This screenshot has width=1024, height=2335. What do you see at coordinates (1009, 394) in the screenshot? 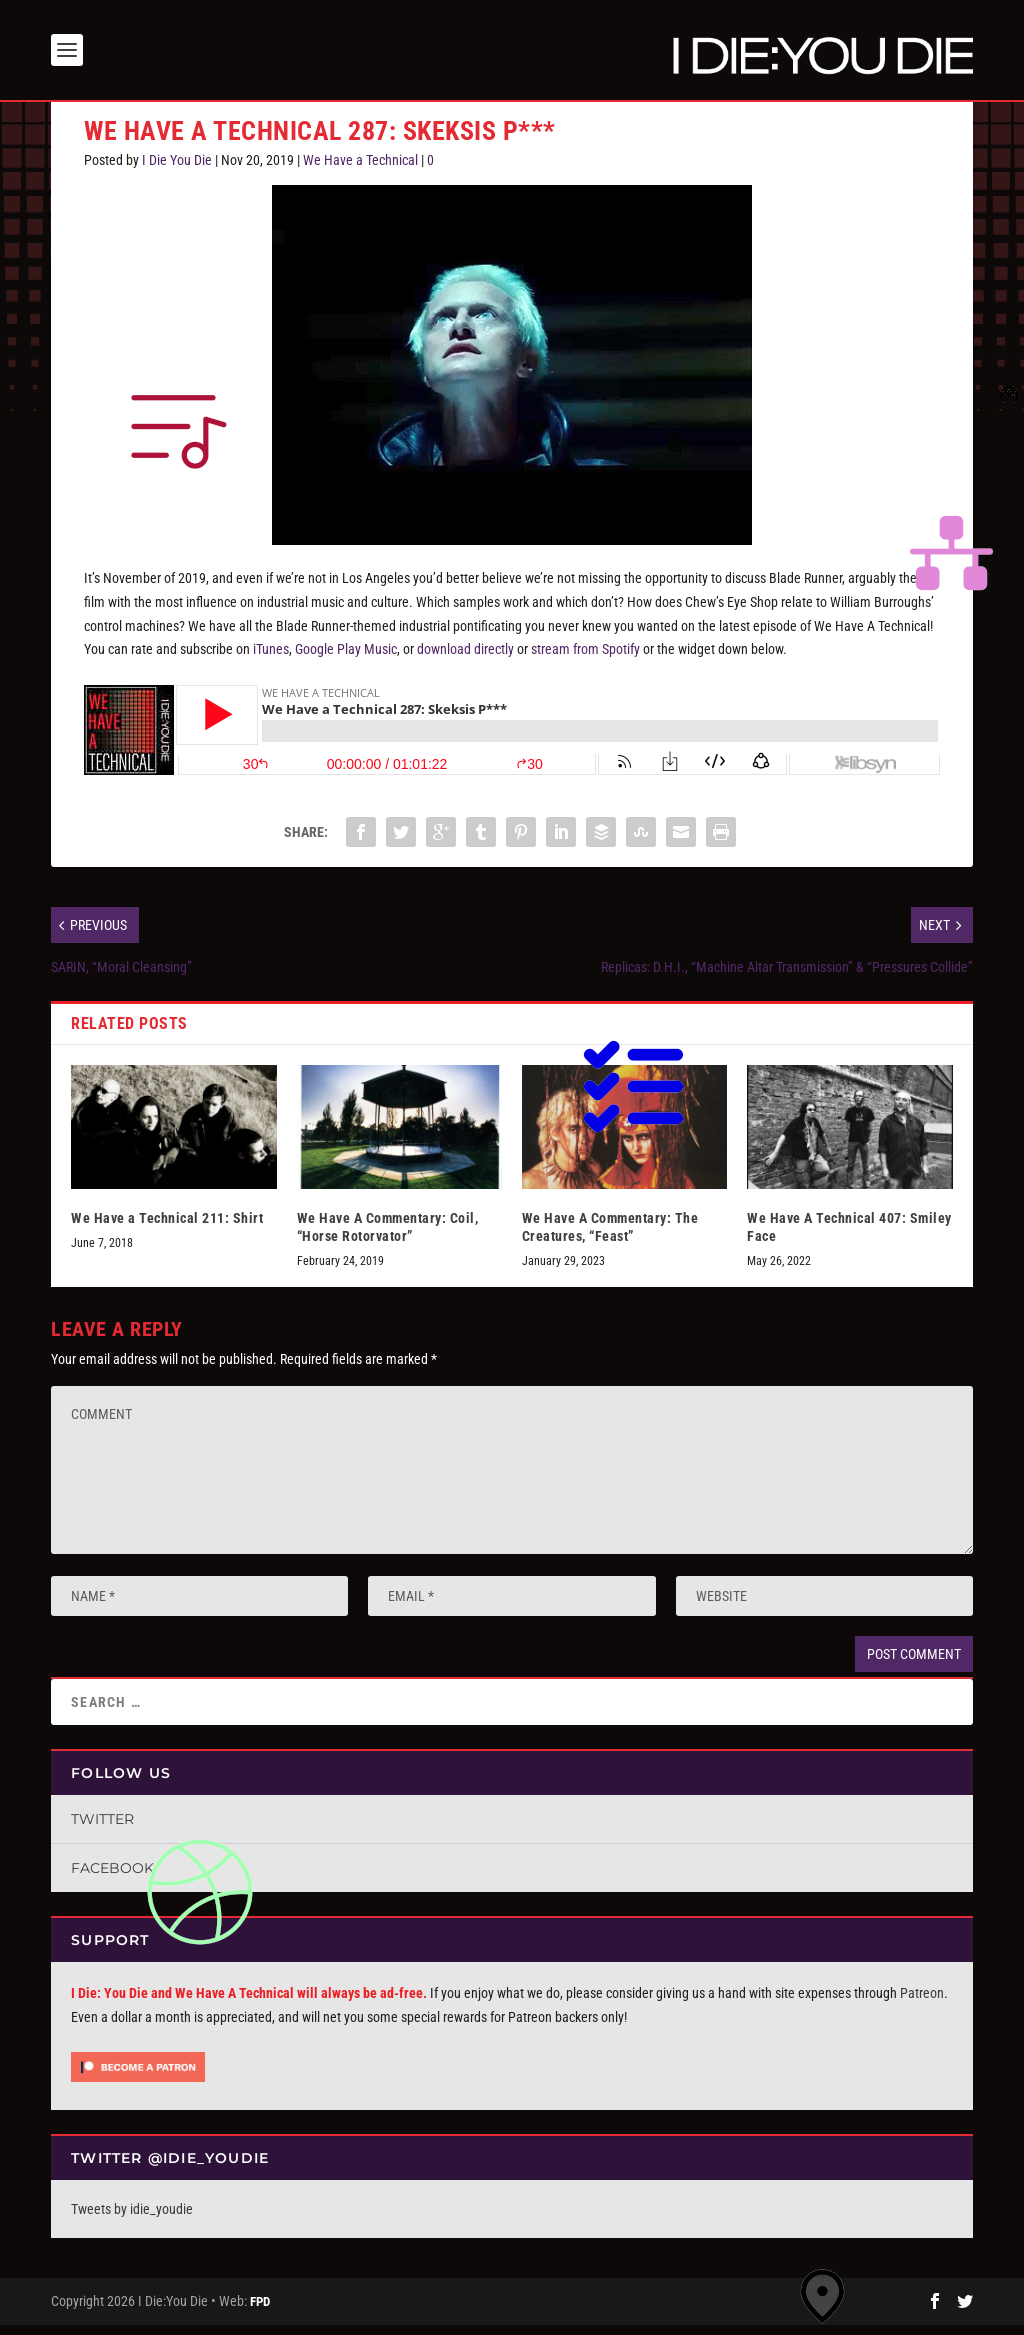
I see `enable mobile hotspot or wifi tethering` at bounding box center [1009, 394].